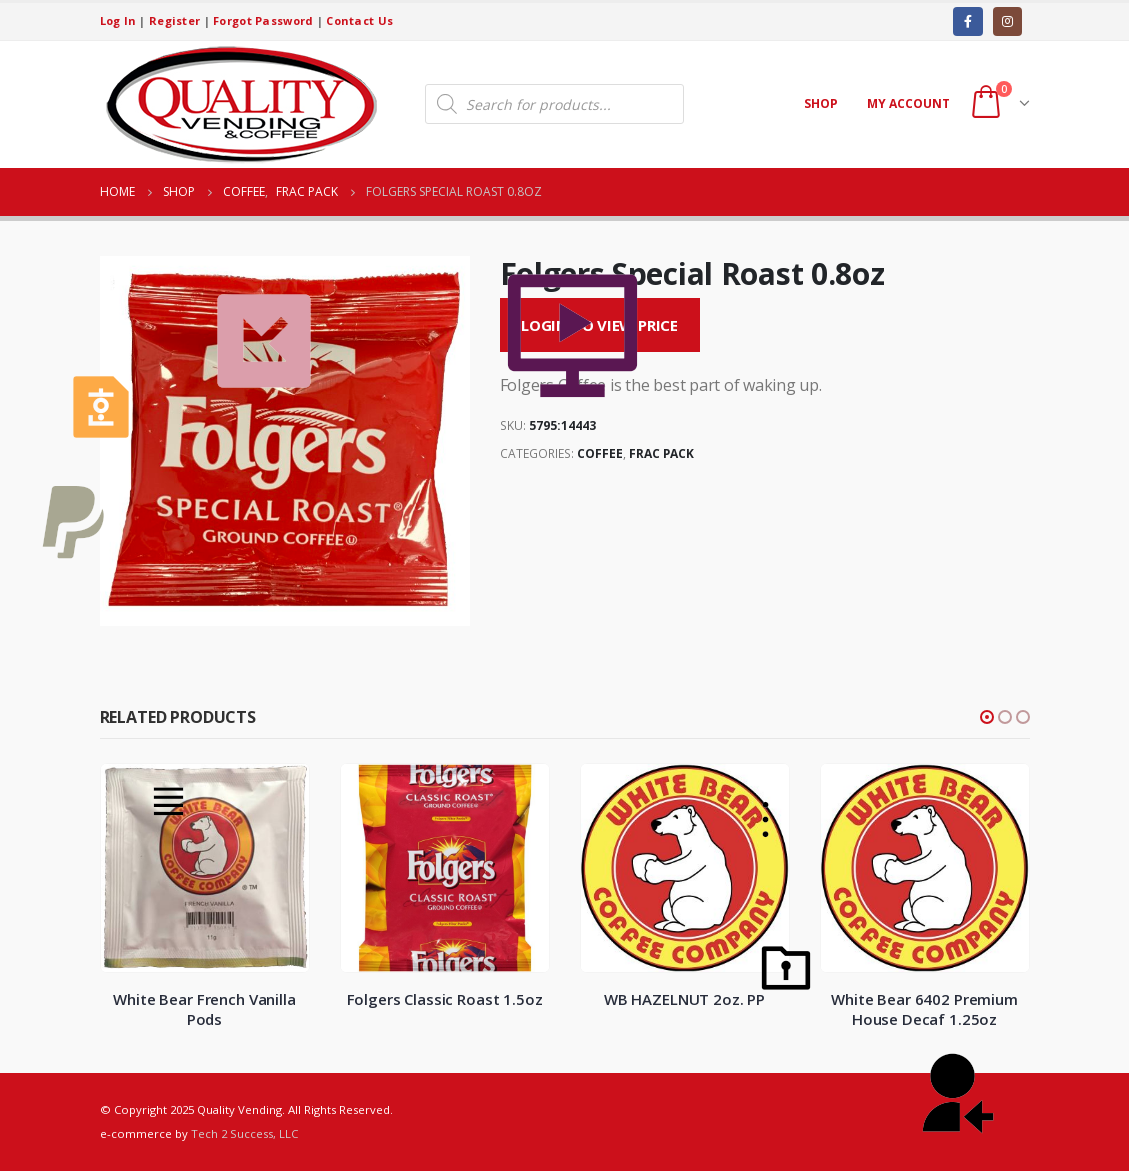 This screenshot has width=1129, height=1171. Describe the element at coordinates (786, 968) in the screenshot. I see `access a password-protected folder` at that location.